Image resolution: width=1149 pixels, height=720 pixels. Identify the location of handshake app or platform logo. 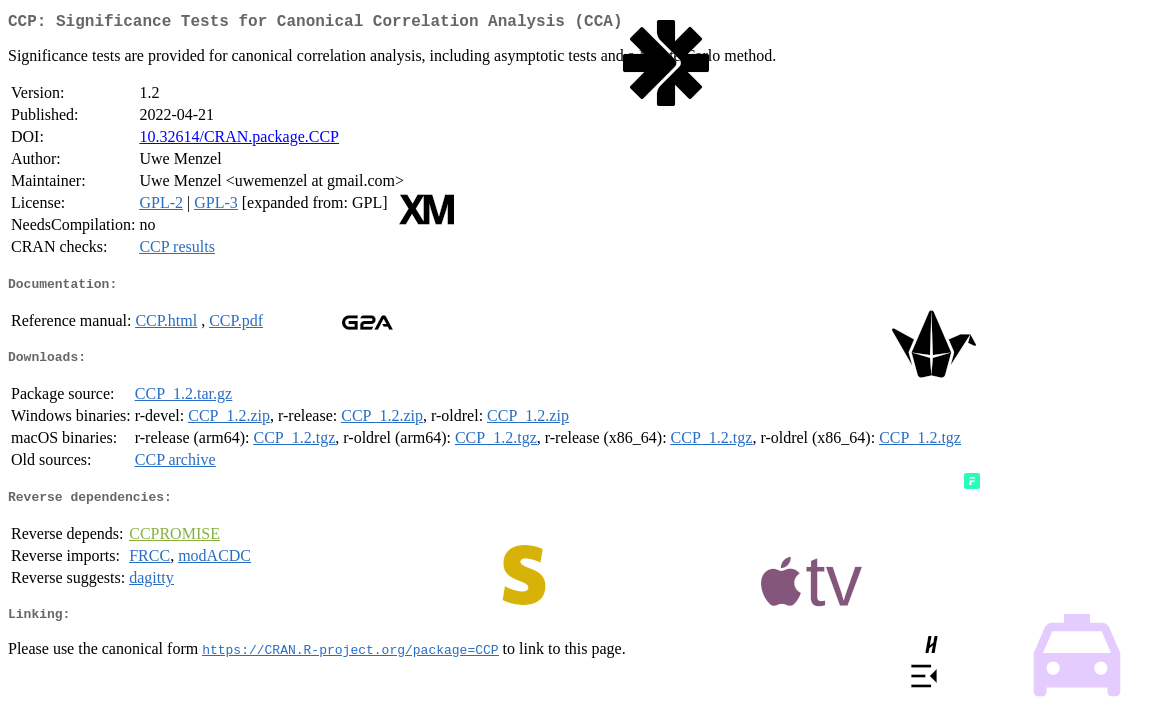
(931, 644).